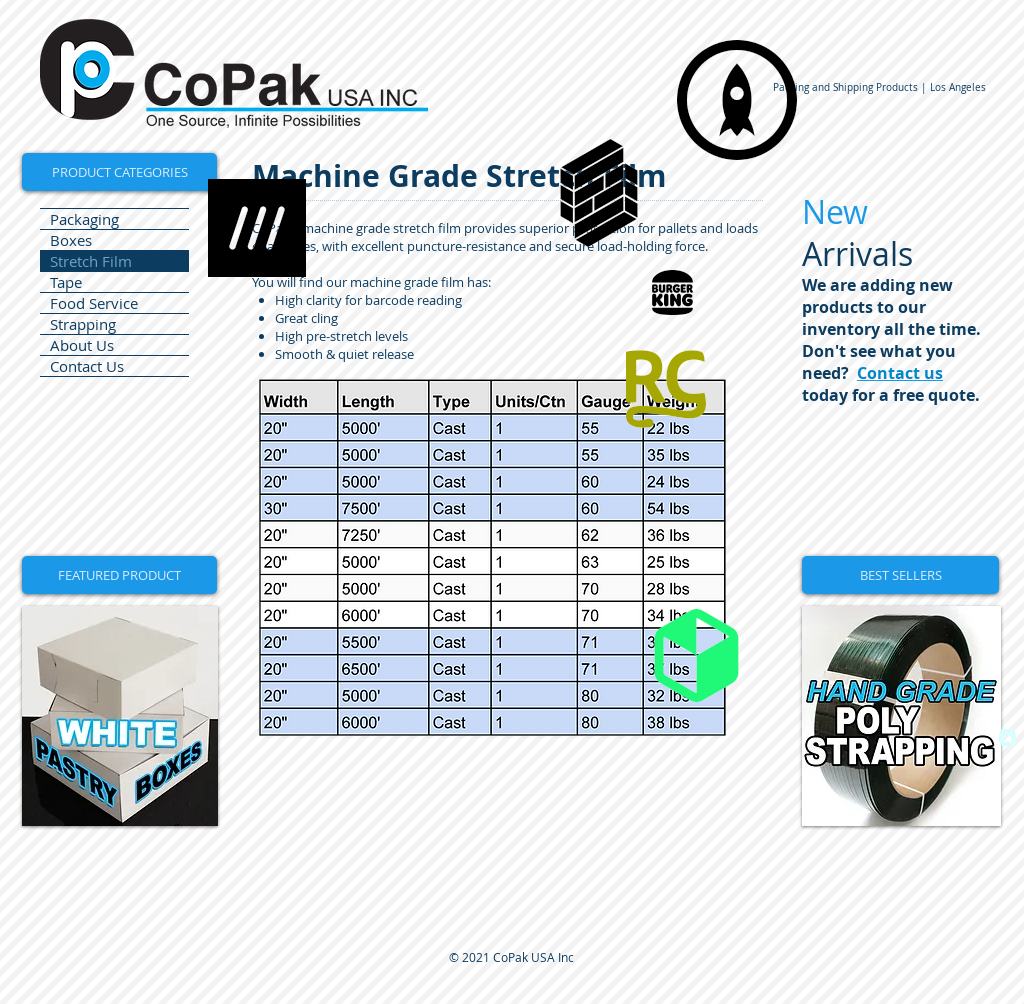  Describe the element at coordinates (737, 100) in the screenshot. I see `visit proto.io website or app` at that location.